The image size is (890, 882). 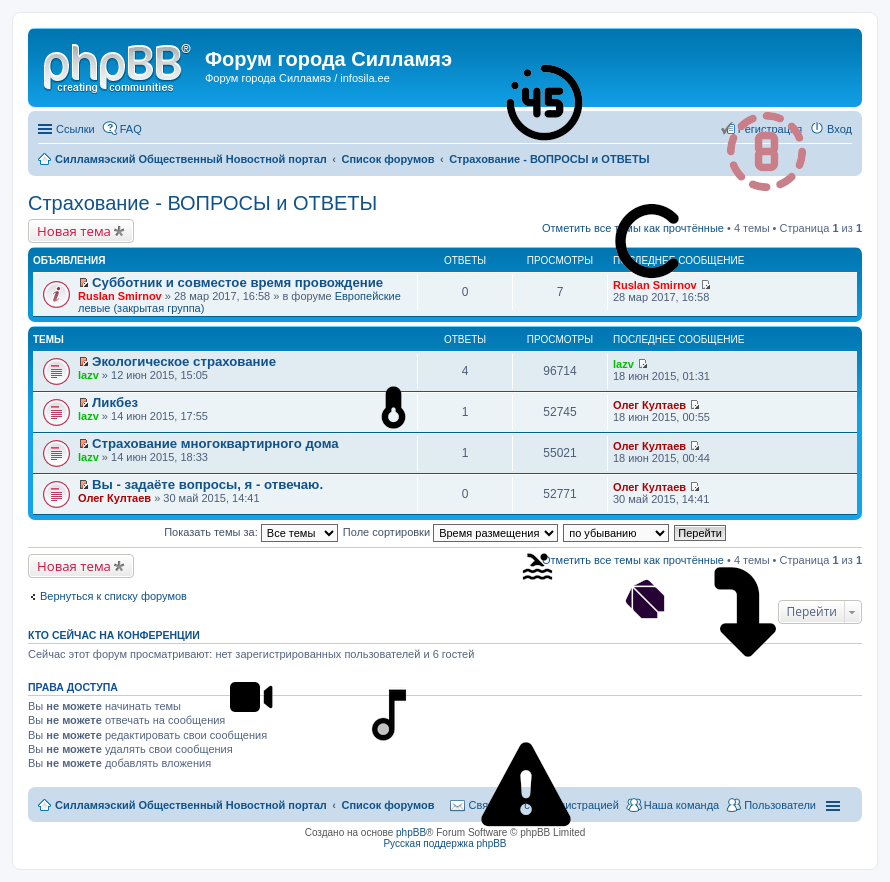 I want to click on dart programming language logo, so click(x=645, y=599).